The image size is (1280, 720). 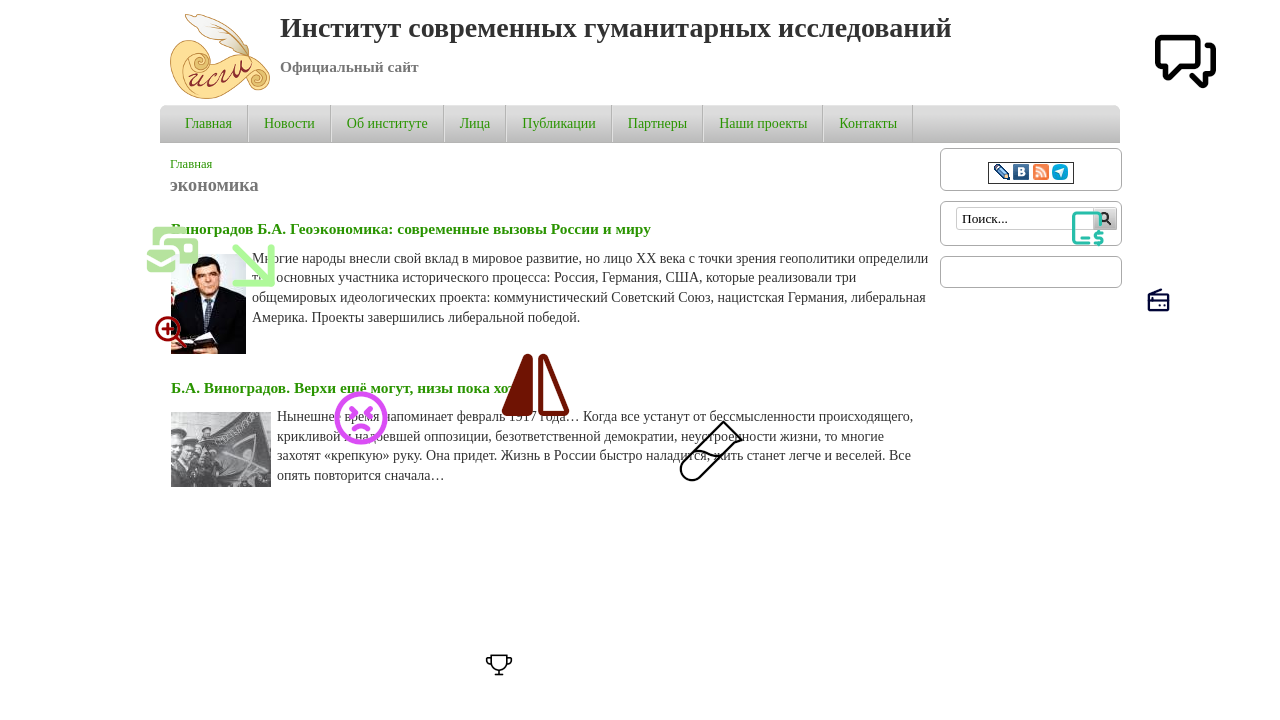 What do you see at coordinates (710, 451) in the screenshot?
I see `access experimental or beta features` at bounding box center [710, 451].